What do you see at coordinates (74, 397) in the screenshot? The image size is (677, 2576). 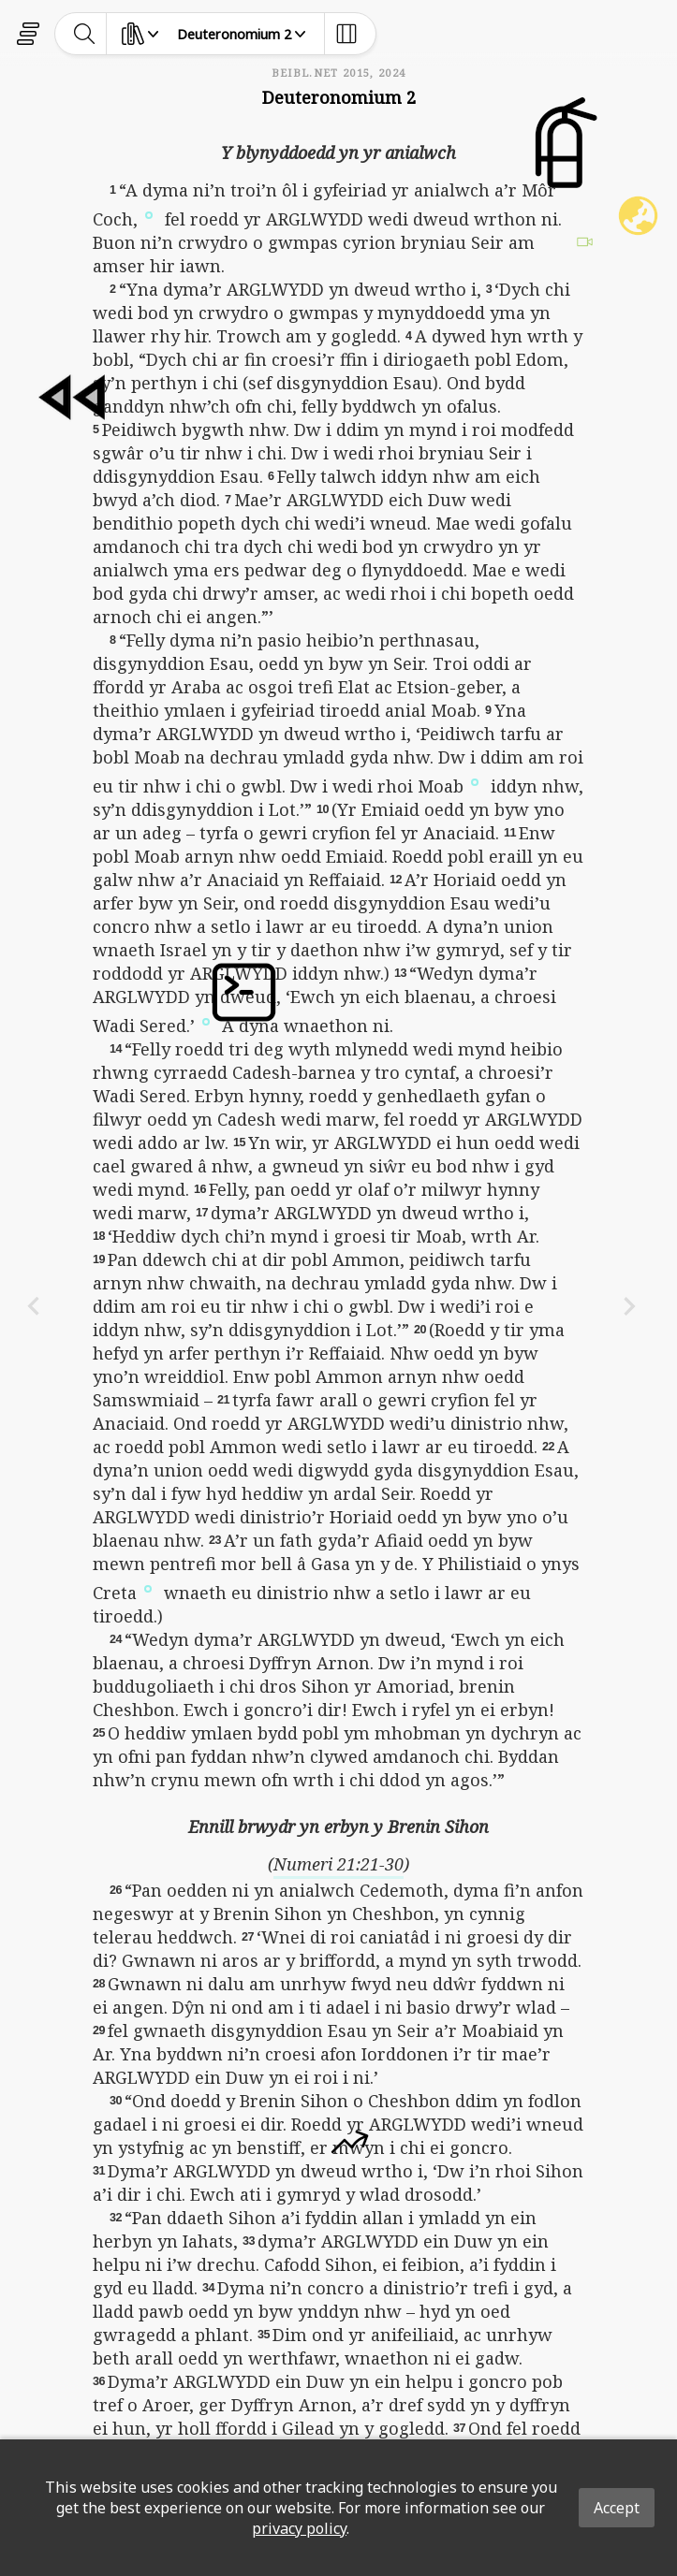 I see `rewind media playback` at bounding box center [74, 397].